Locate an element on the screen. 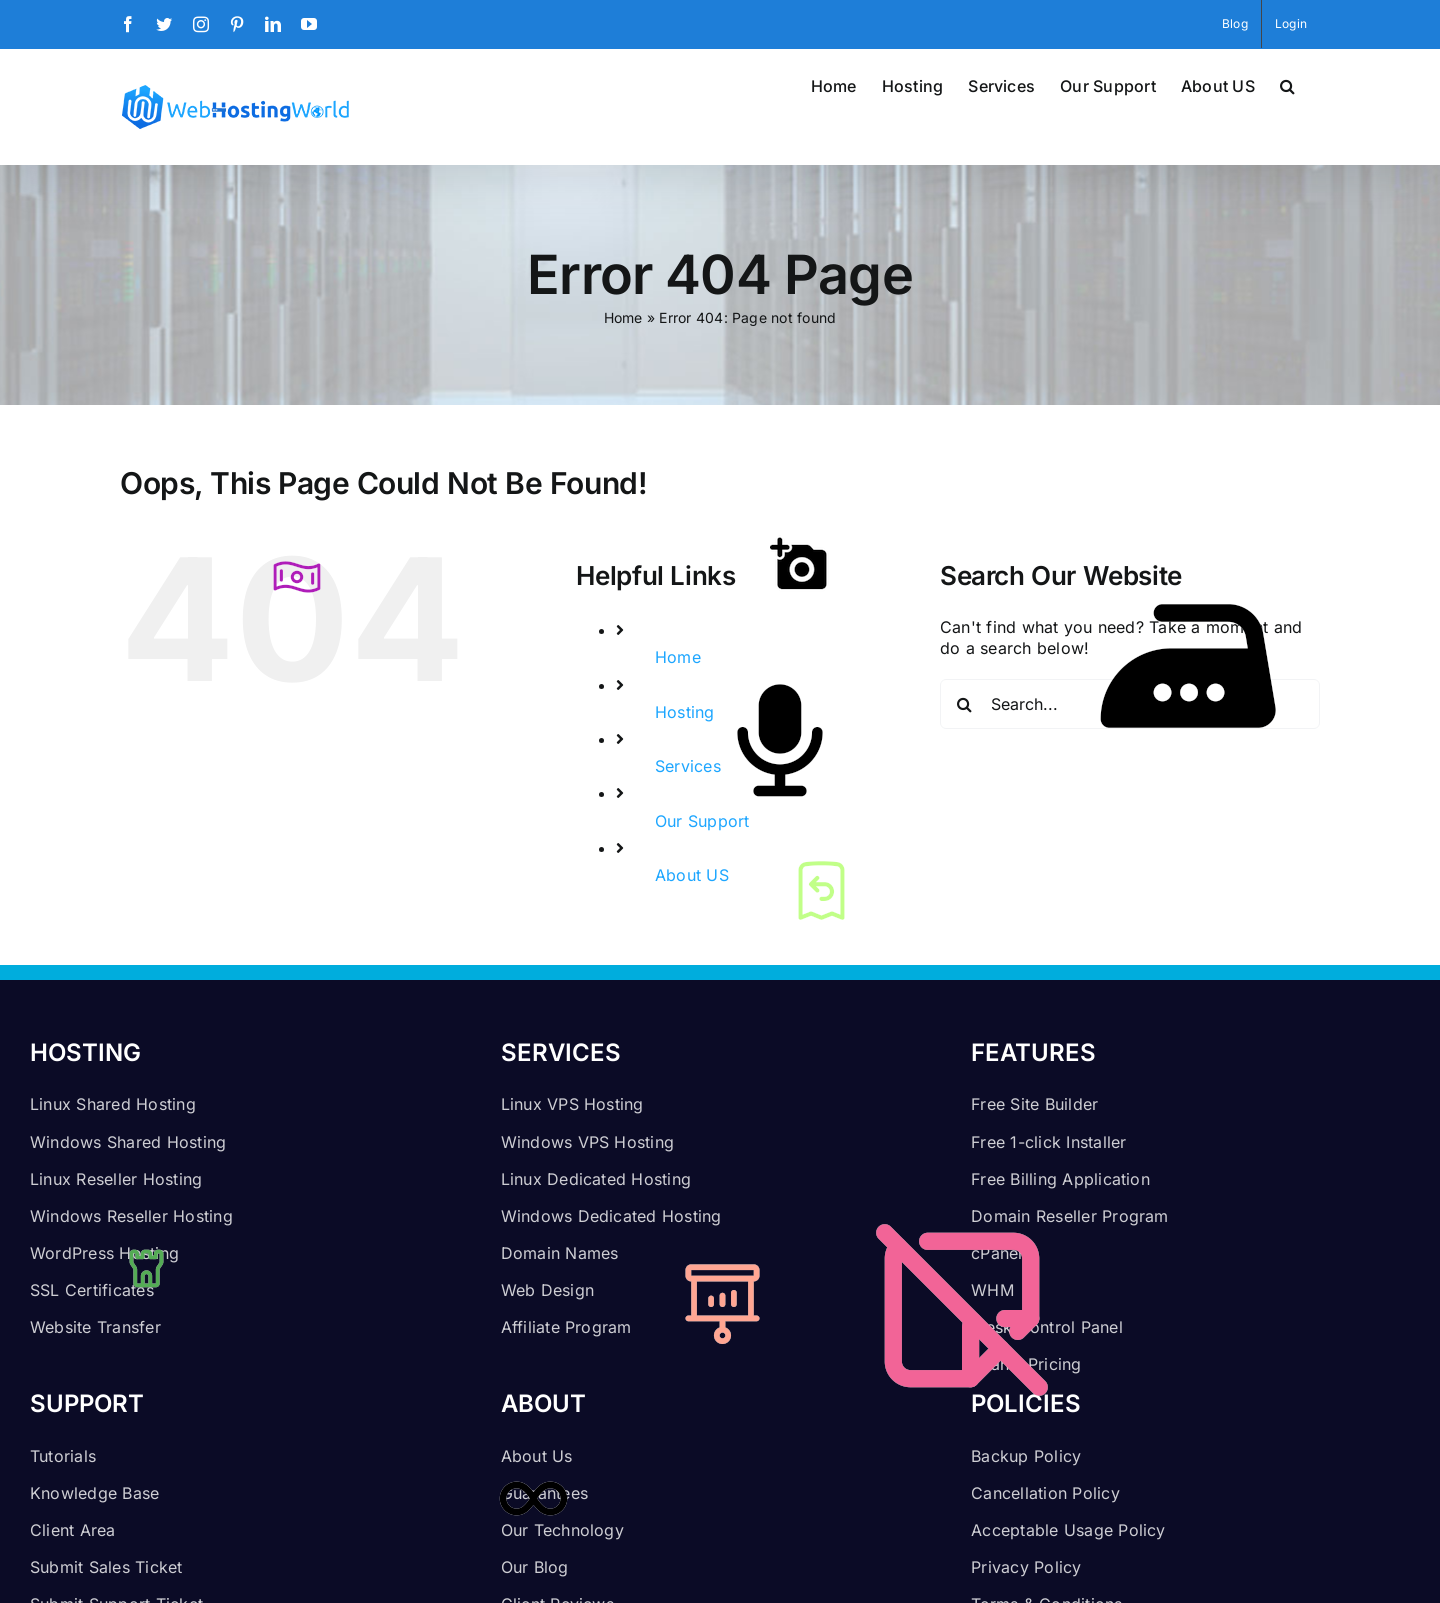 The height and width of the screenshot is (1603, 1440). select ironing or steam press setting is located at coordinates (1189, 666).